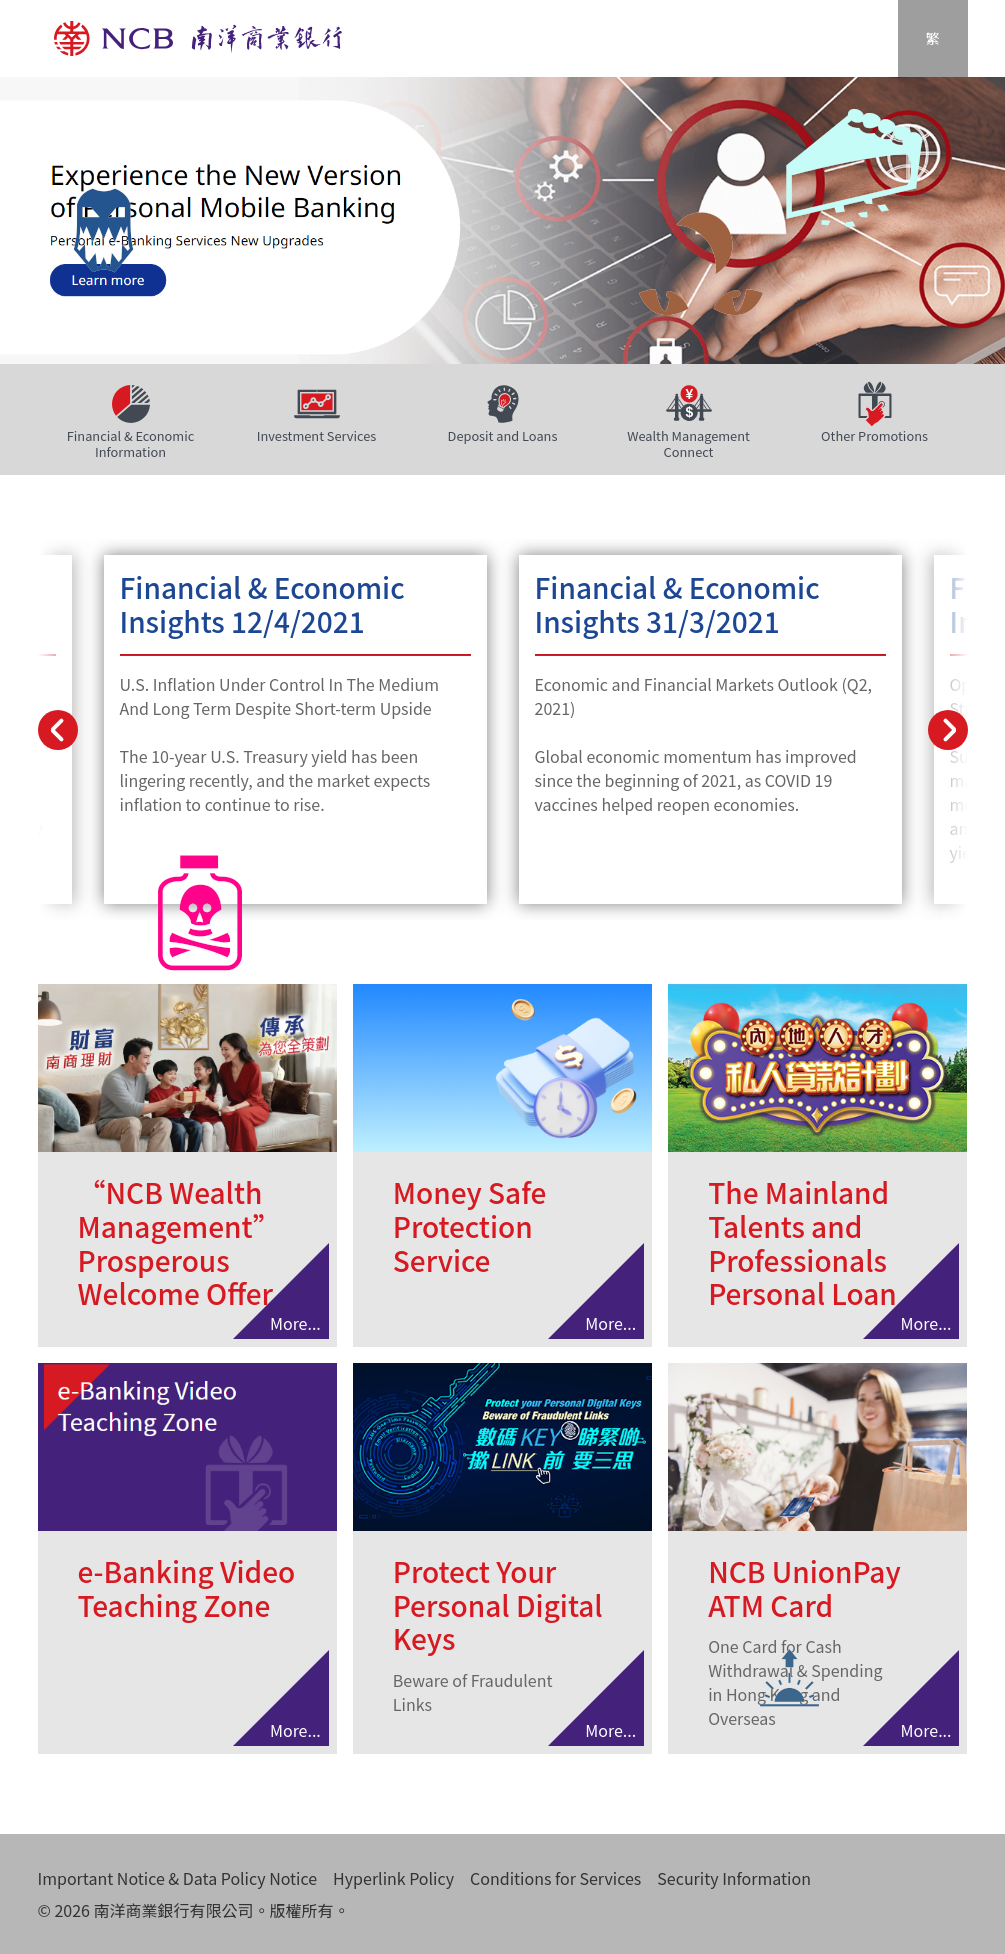  Describe the element at coordinates (789, 1677) in the screenshot. I see `indicates sunrise or morning time` at that location.